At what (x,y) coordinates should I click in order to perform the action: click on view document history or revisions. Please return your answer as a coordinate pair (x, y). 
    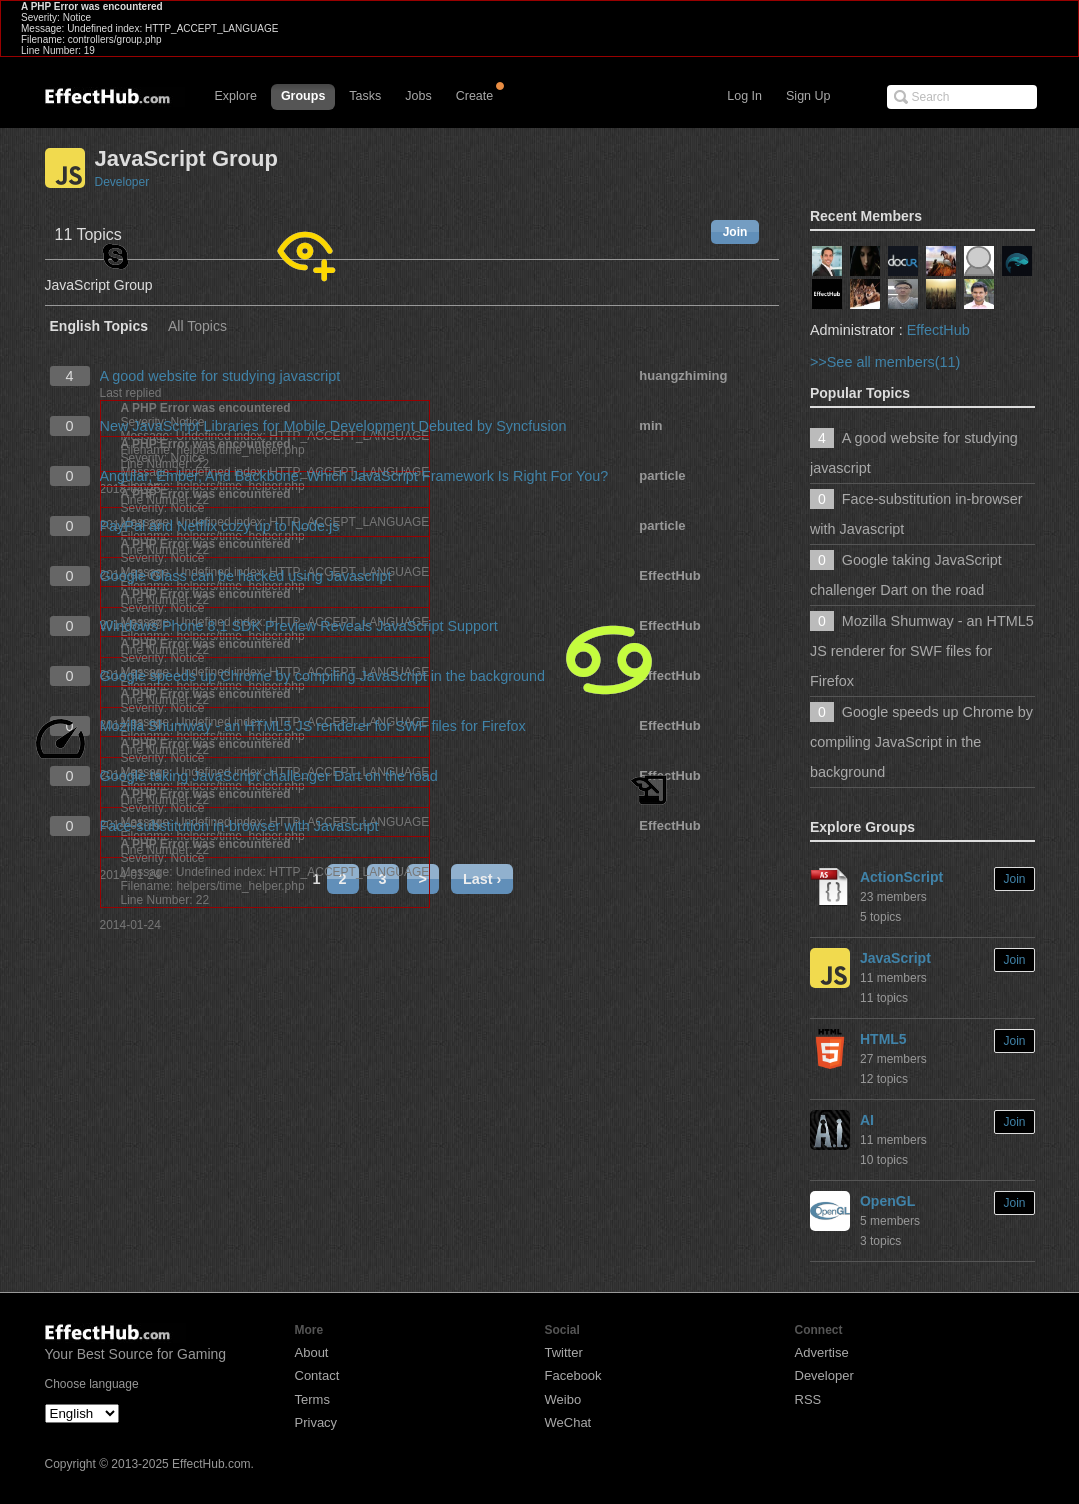
    Looking at the image, I should click on (650, 790).